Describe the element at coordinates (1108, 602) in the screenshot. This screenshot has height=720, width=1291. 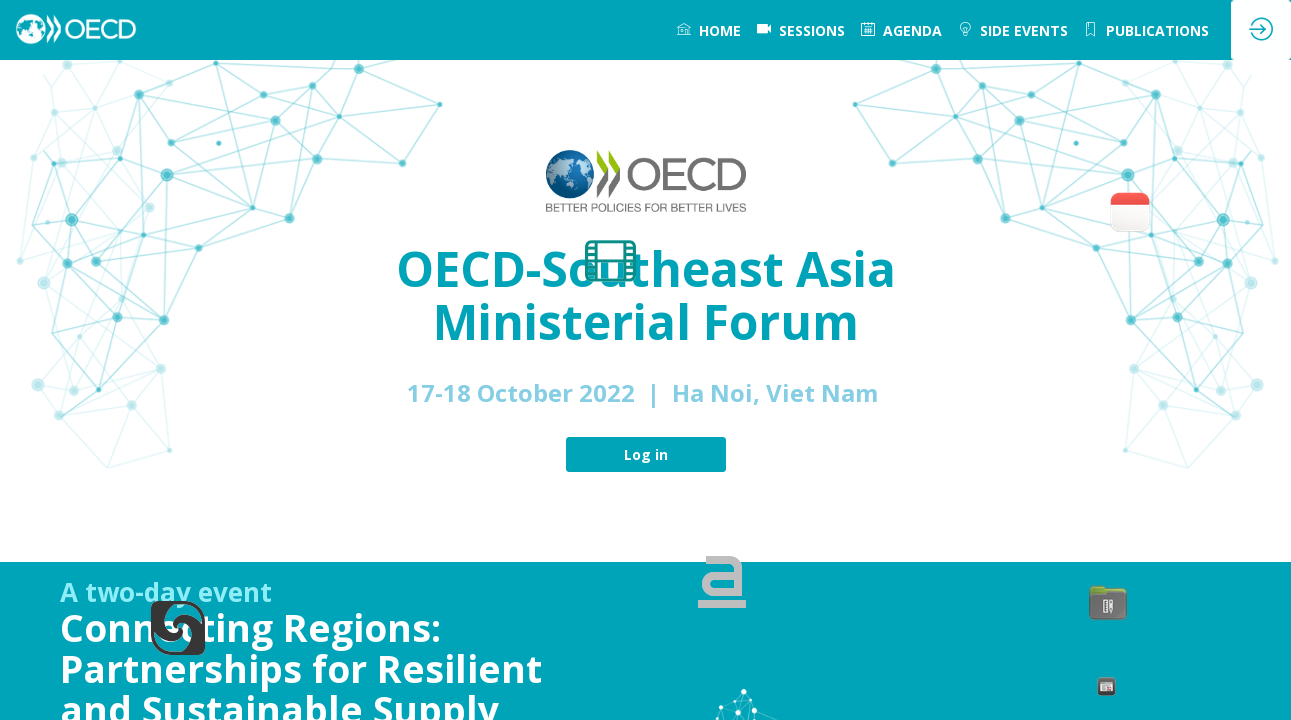
I see `open templates folder` at that location.